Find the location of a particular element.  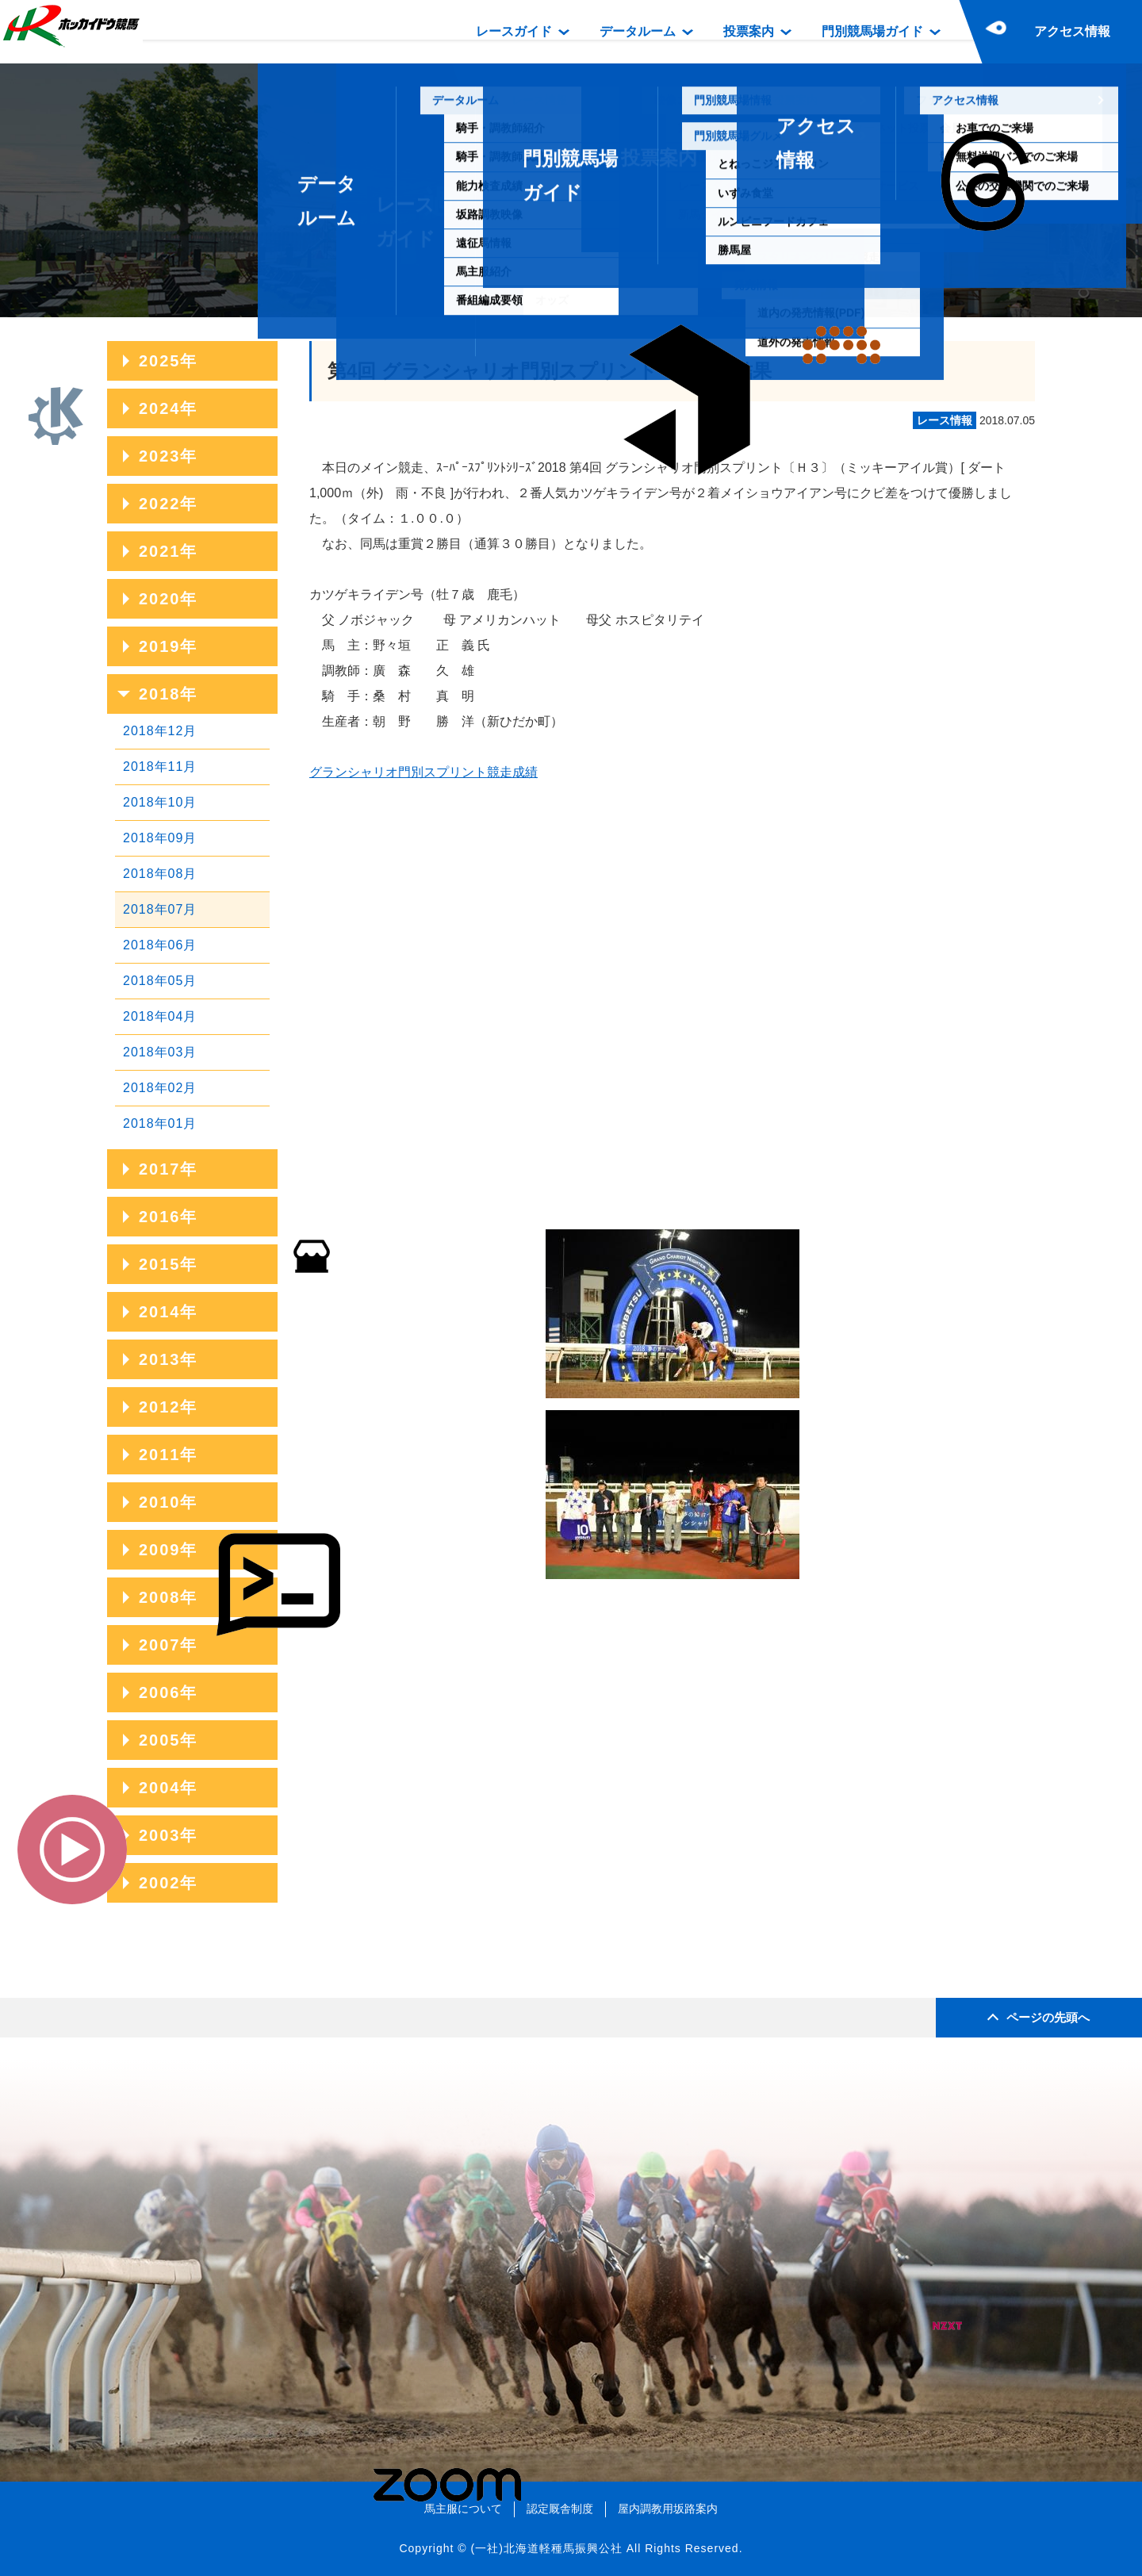

NZXT brand logo is located at coordinates (947, 2325).